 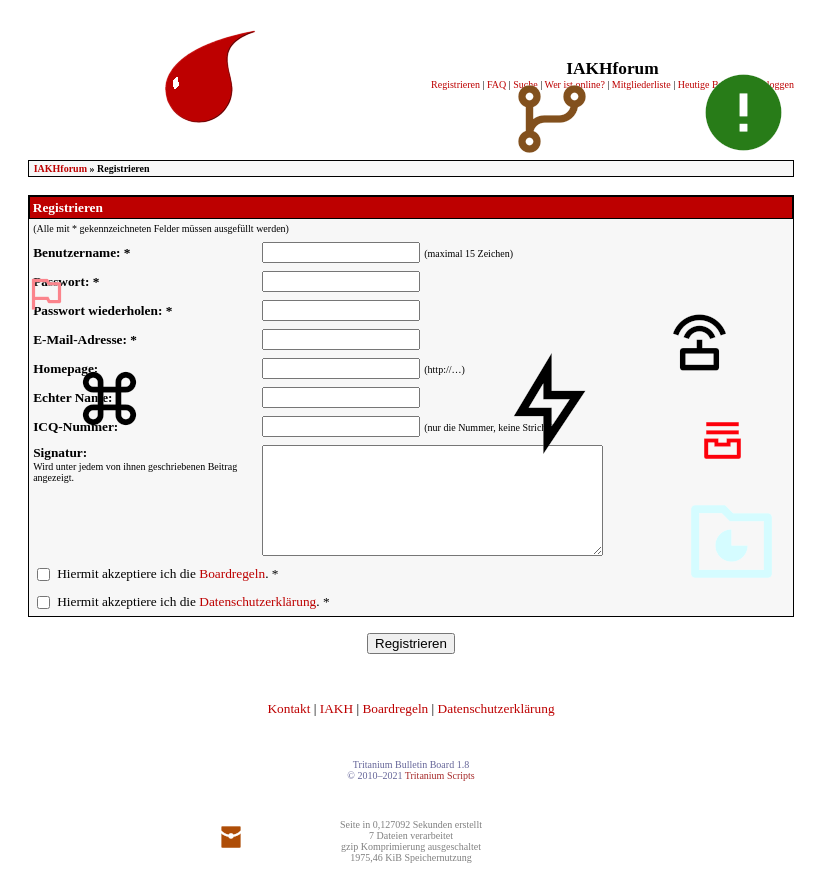 I want to click on access archived files or documents, so click(x=722, y=440).